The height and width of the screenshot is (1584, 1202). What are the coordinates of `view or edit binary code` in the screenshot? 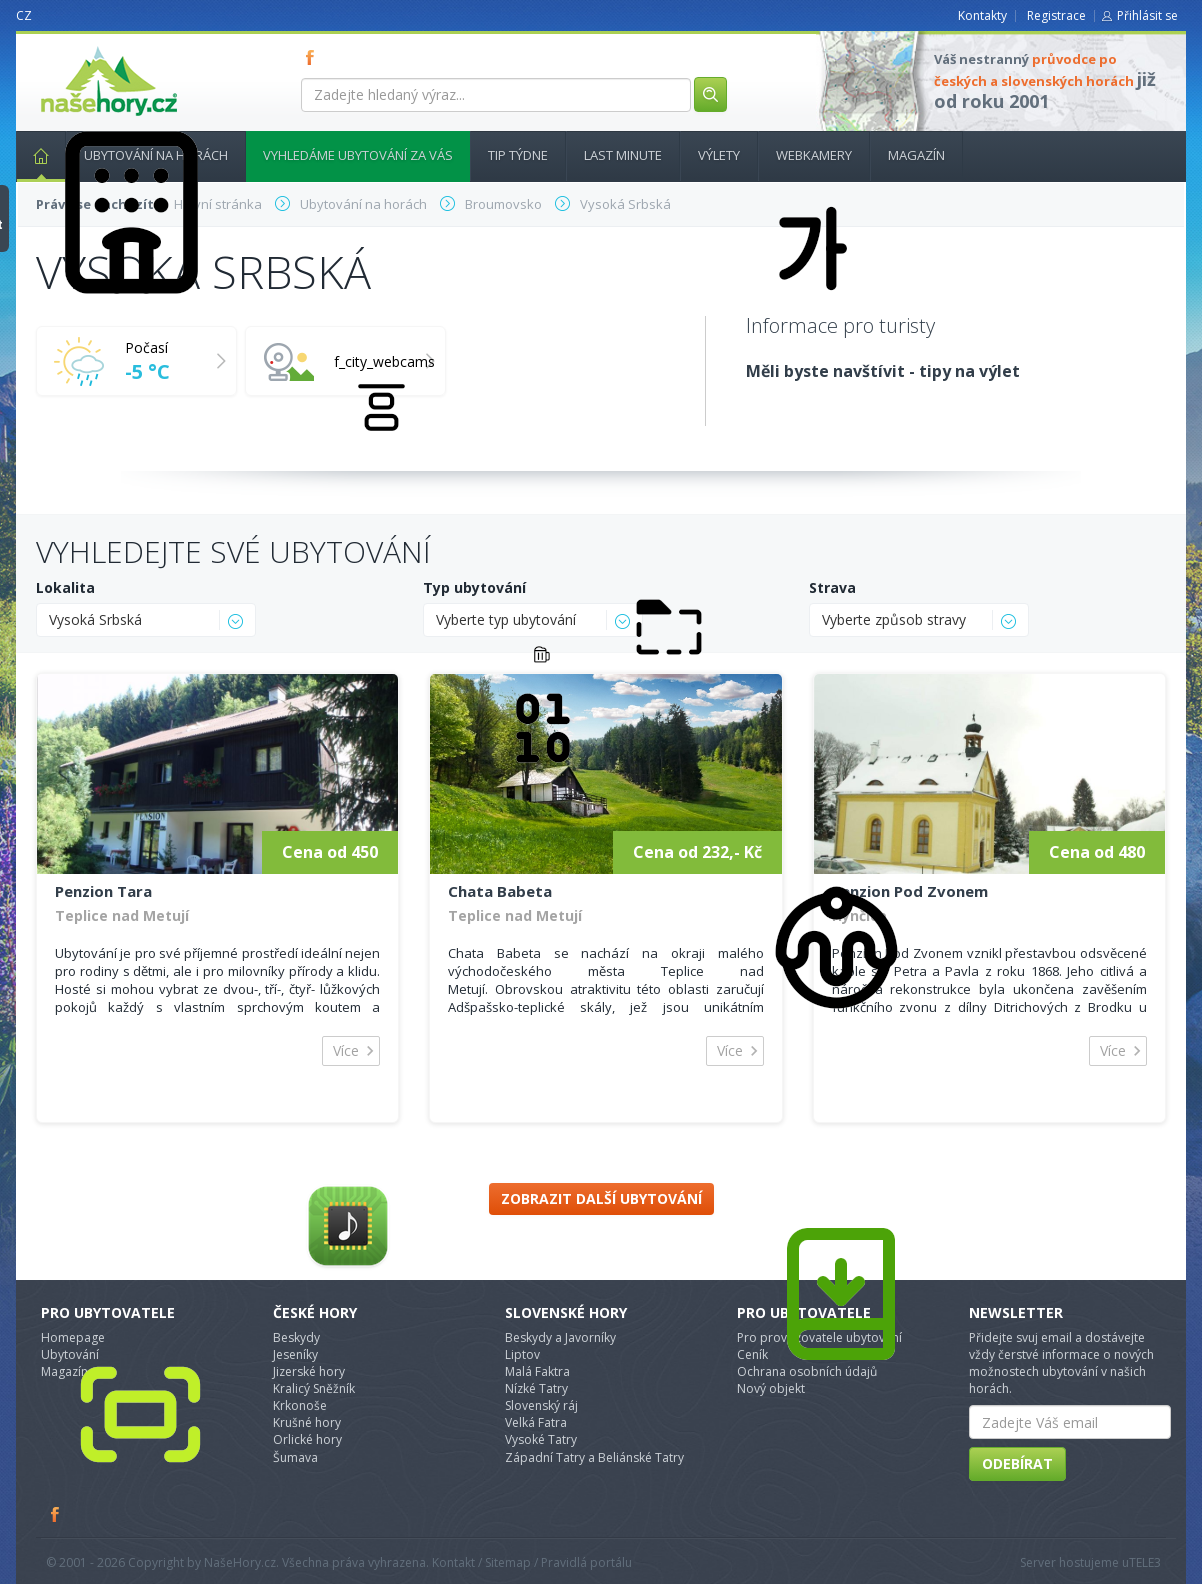 It's located at (543, 728).